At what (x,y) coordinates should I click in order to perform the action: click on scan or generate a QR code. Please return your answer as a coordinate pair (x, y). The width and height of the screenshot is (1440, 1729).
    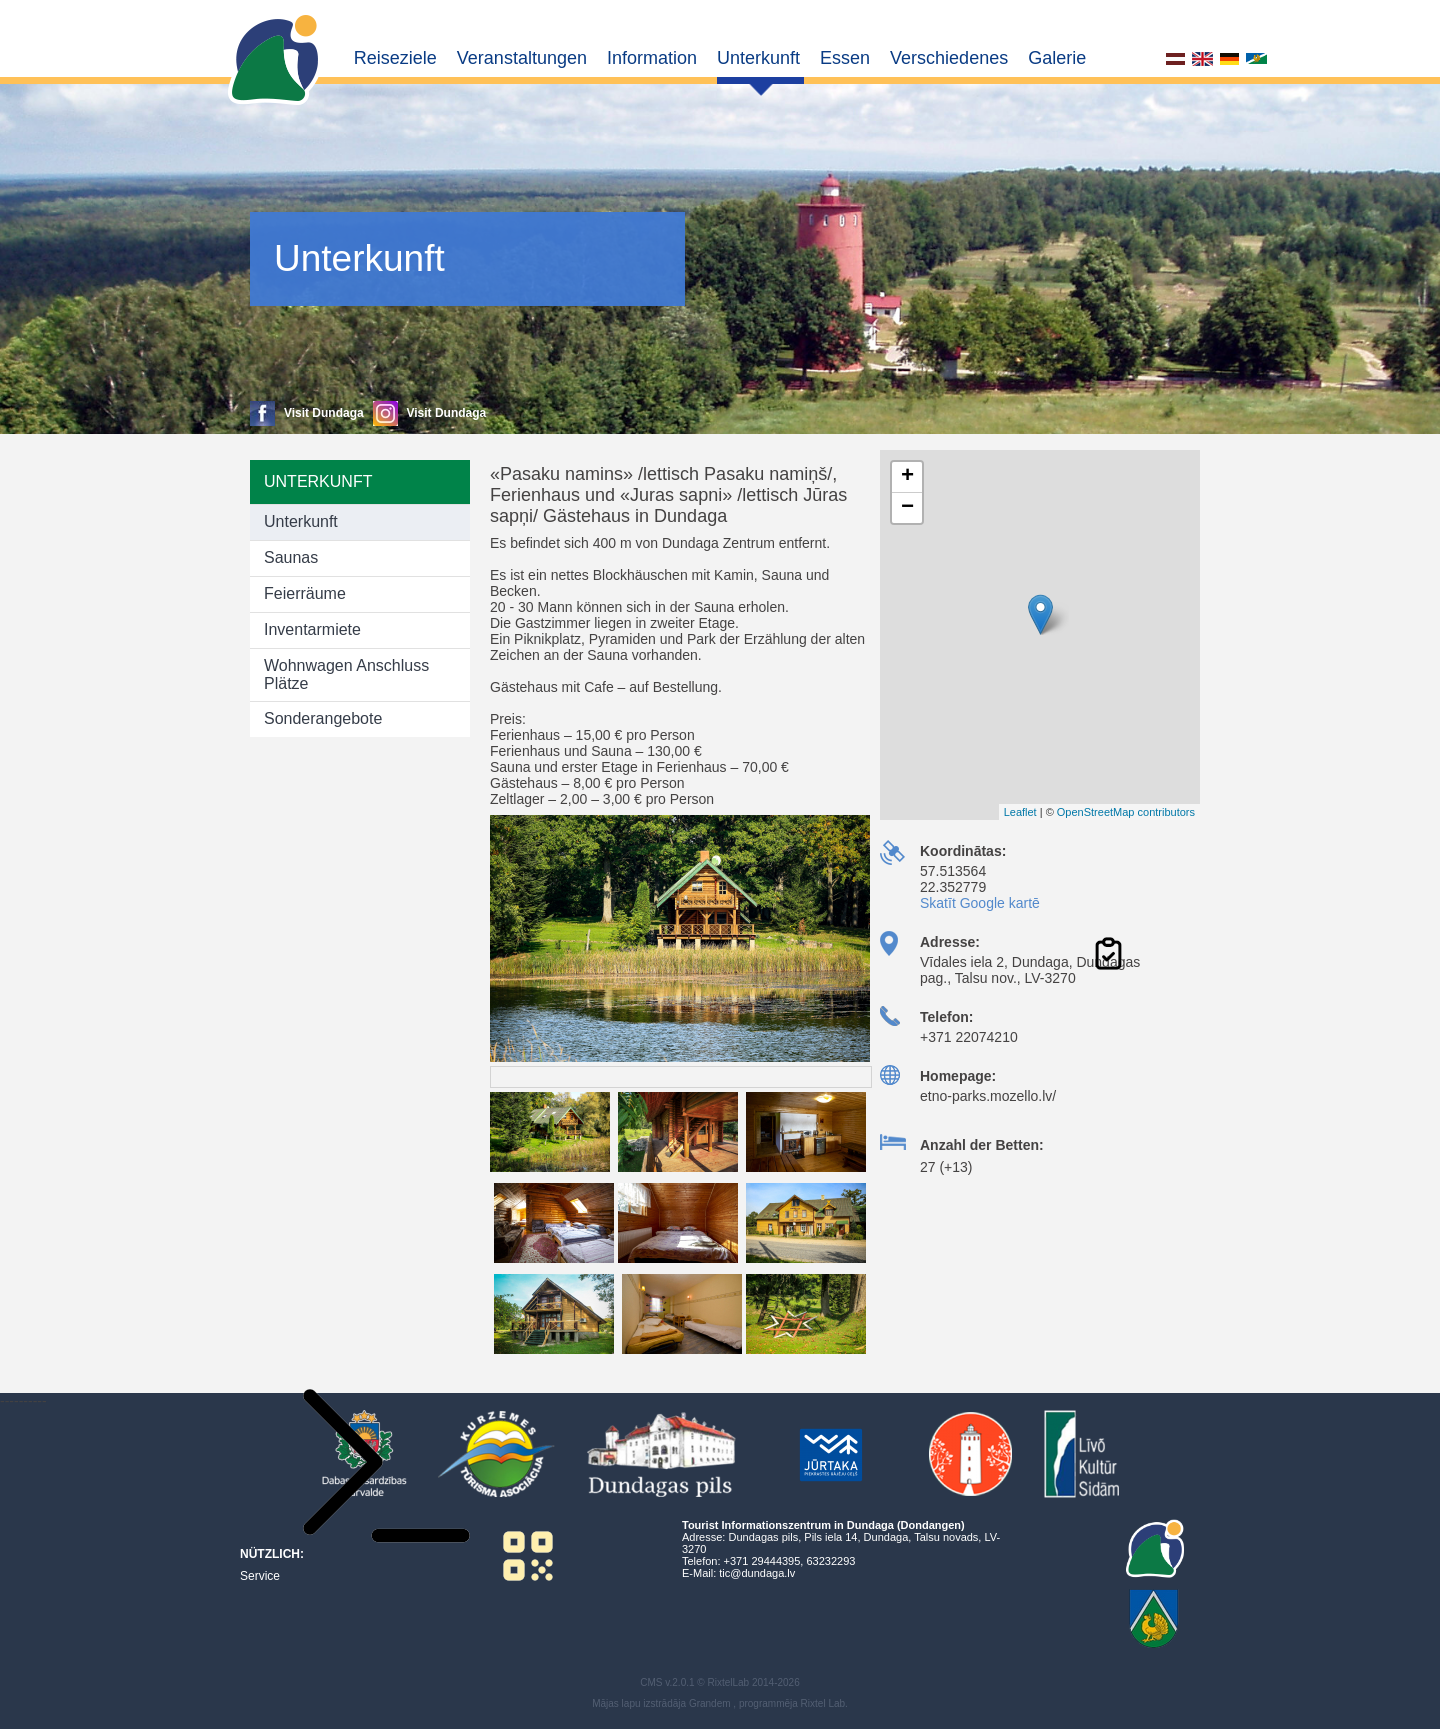
    Looking at the image, I should click on (528, 1556).